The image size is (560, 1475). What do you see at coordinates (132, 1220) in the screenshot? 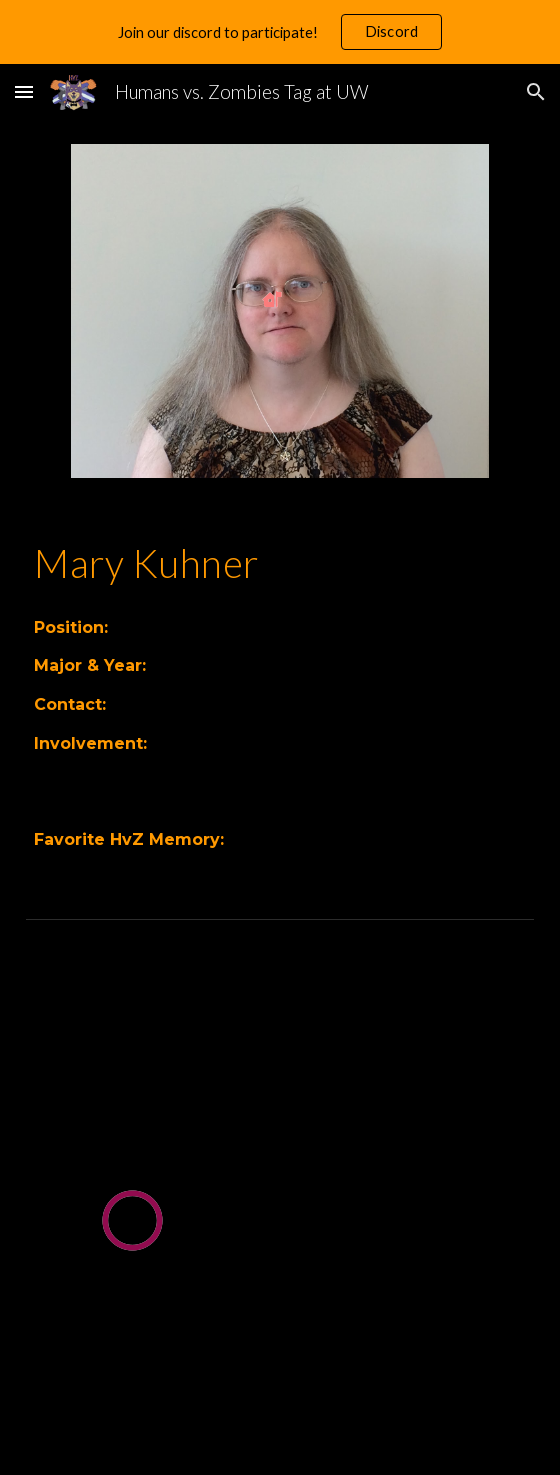
I see `unselected option in a radio button group` at bounding box center [132, 1220].